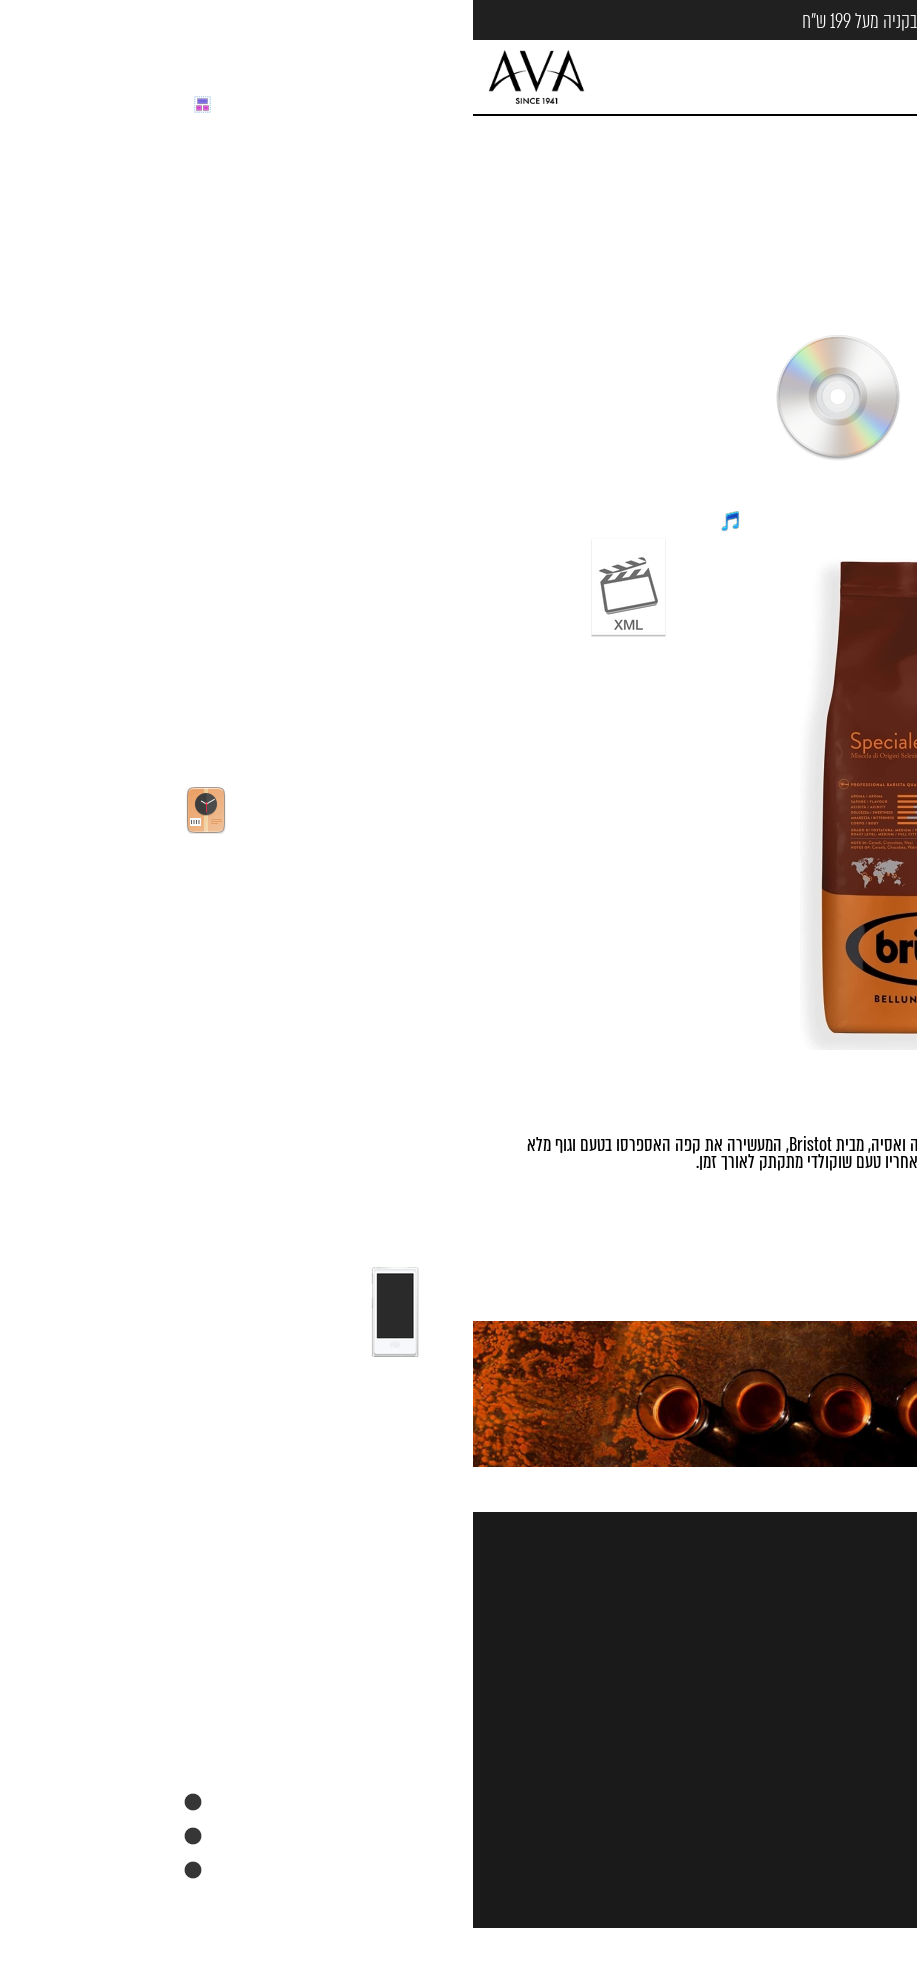  What do you see at coordinates (206, 810) in the screenshot?
I see `package manager is processing or waiting` at bounding box center [206, 810].